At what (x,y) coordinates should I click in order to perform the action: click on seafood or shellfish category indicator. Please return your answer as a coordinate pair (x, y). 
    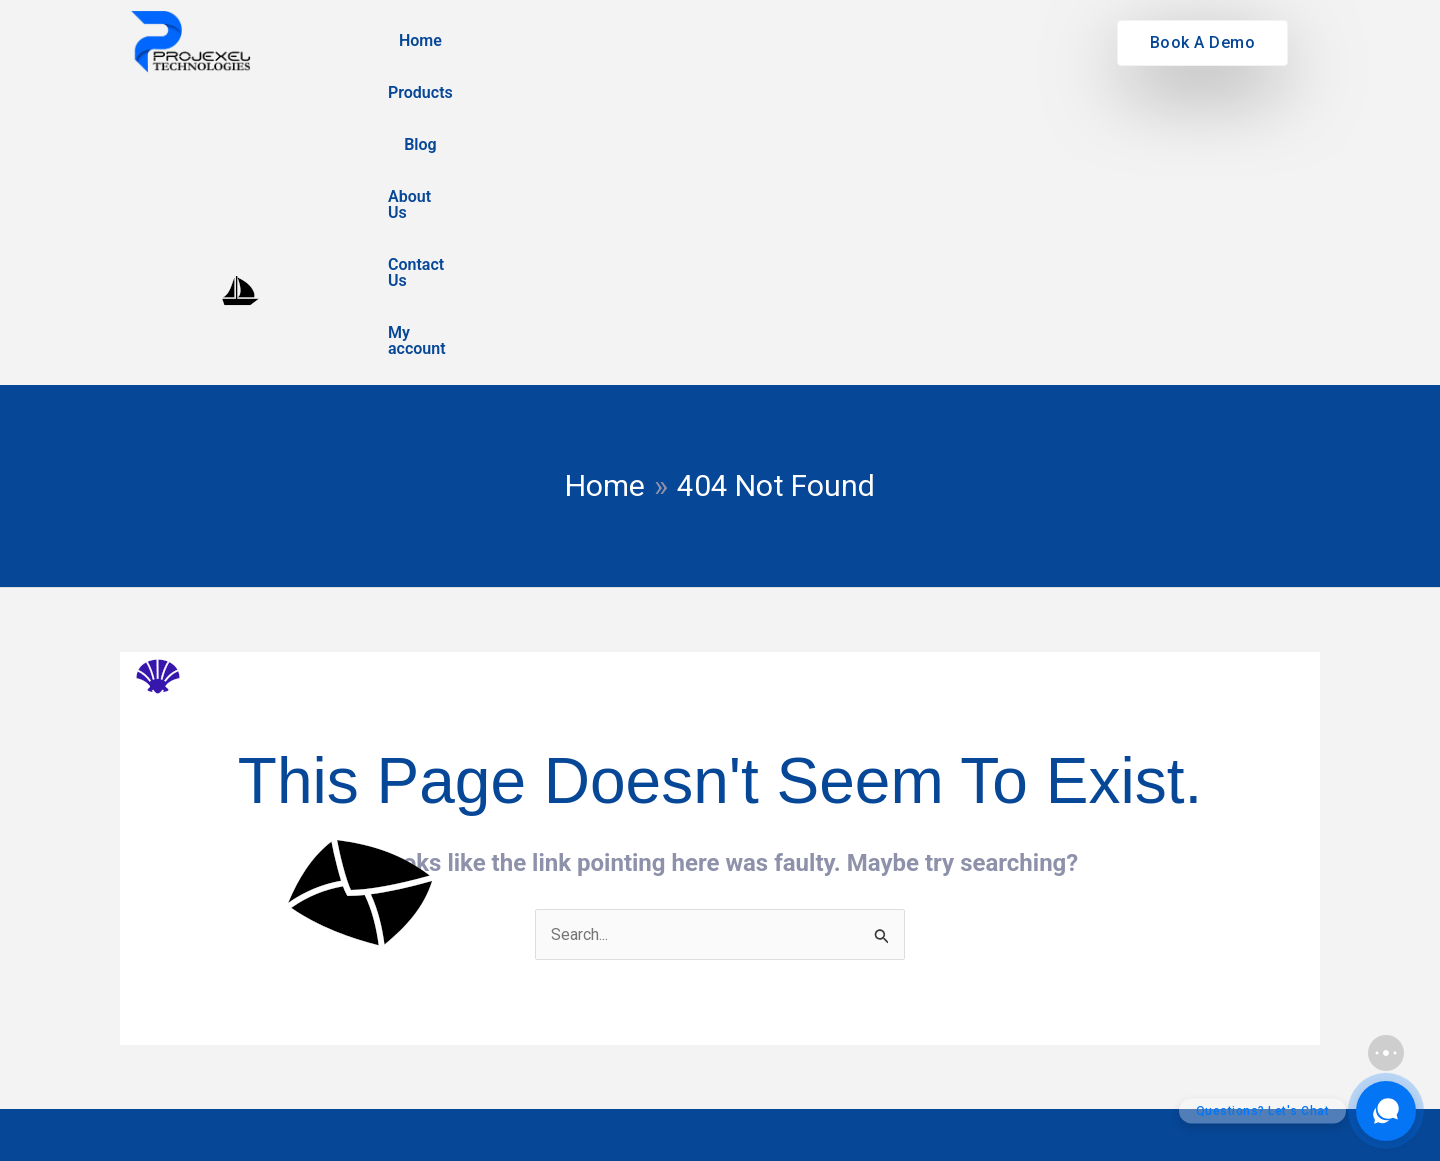
    Looking at the image, I should click on (158, 676).